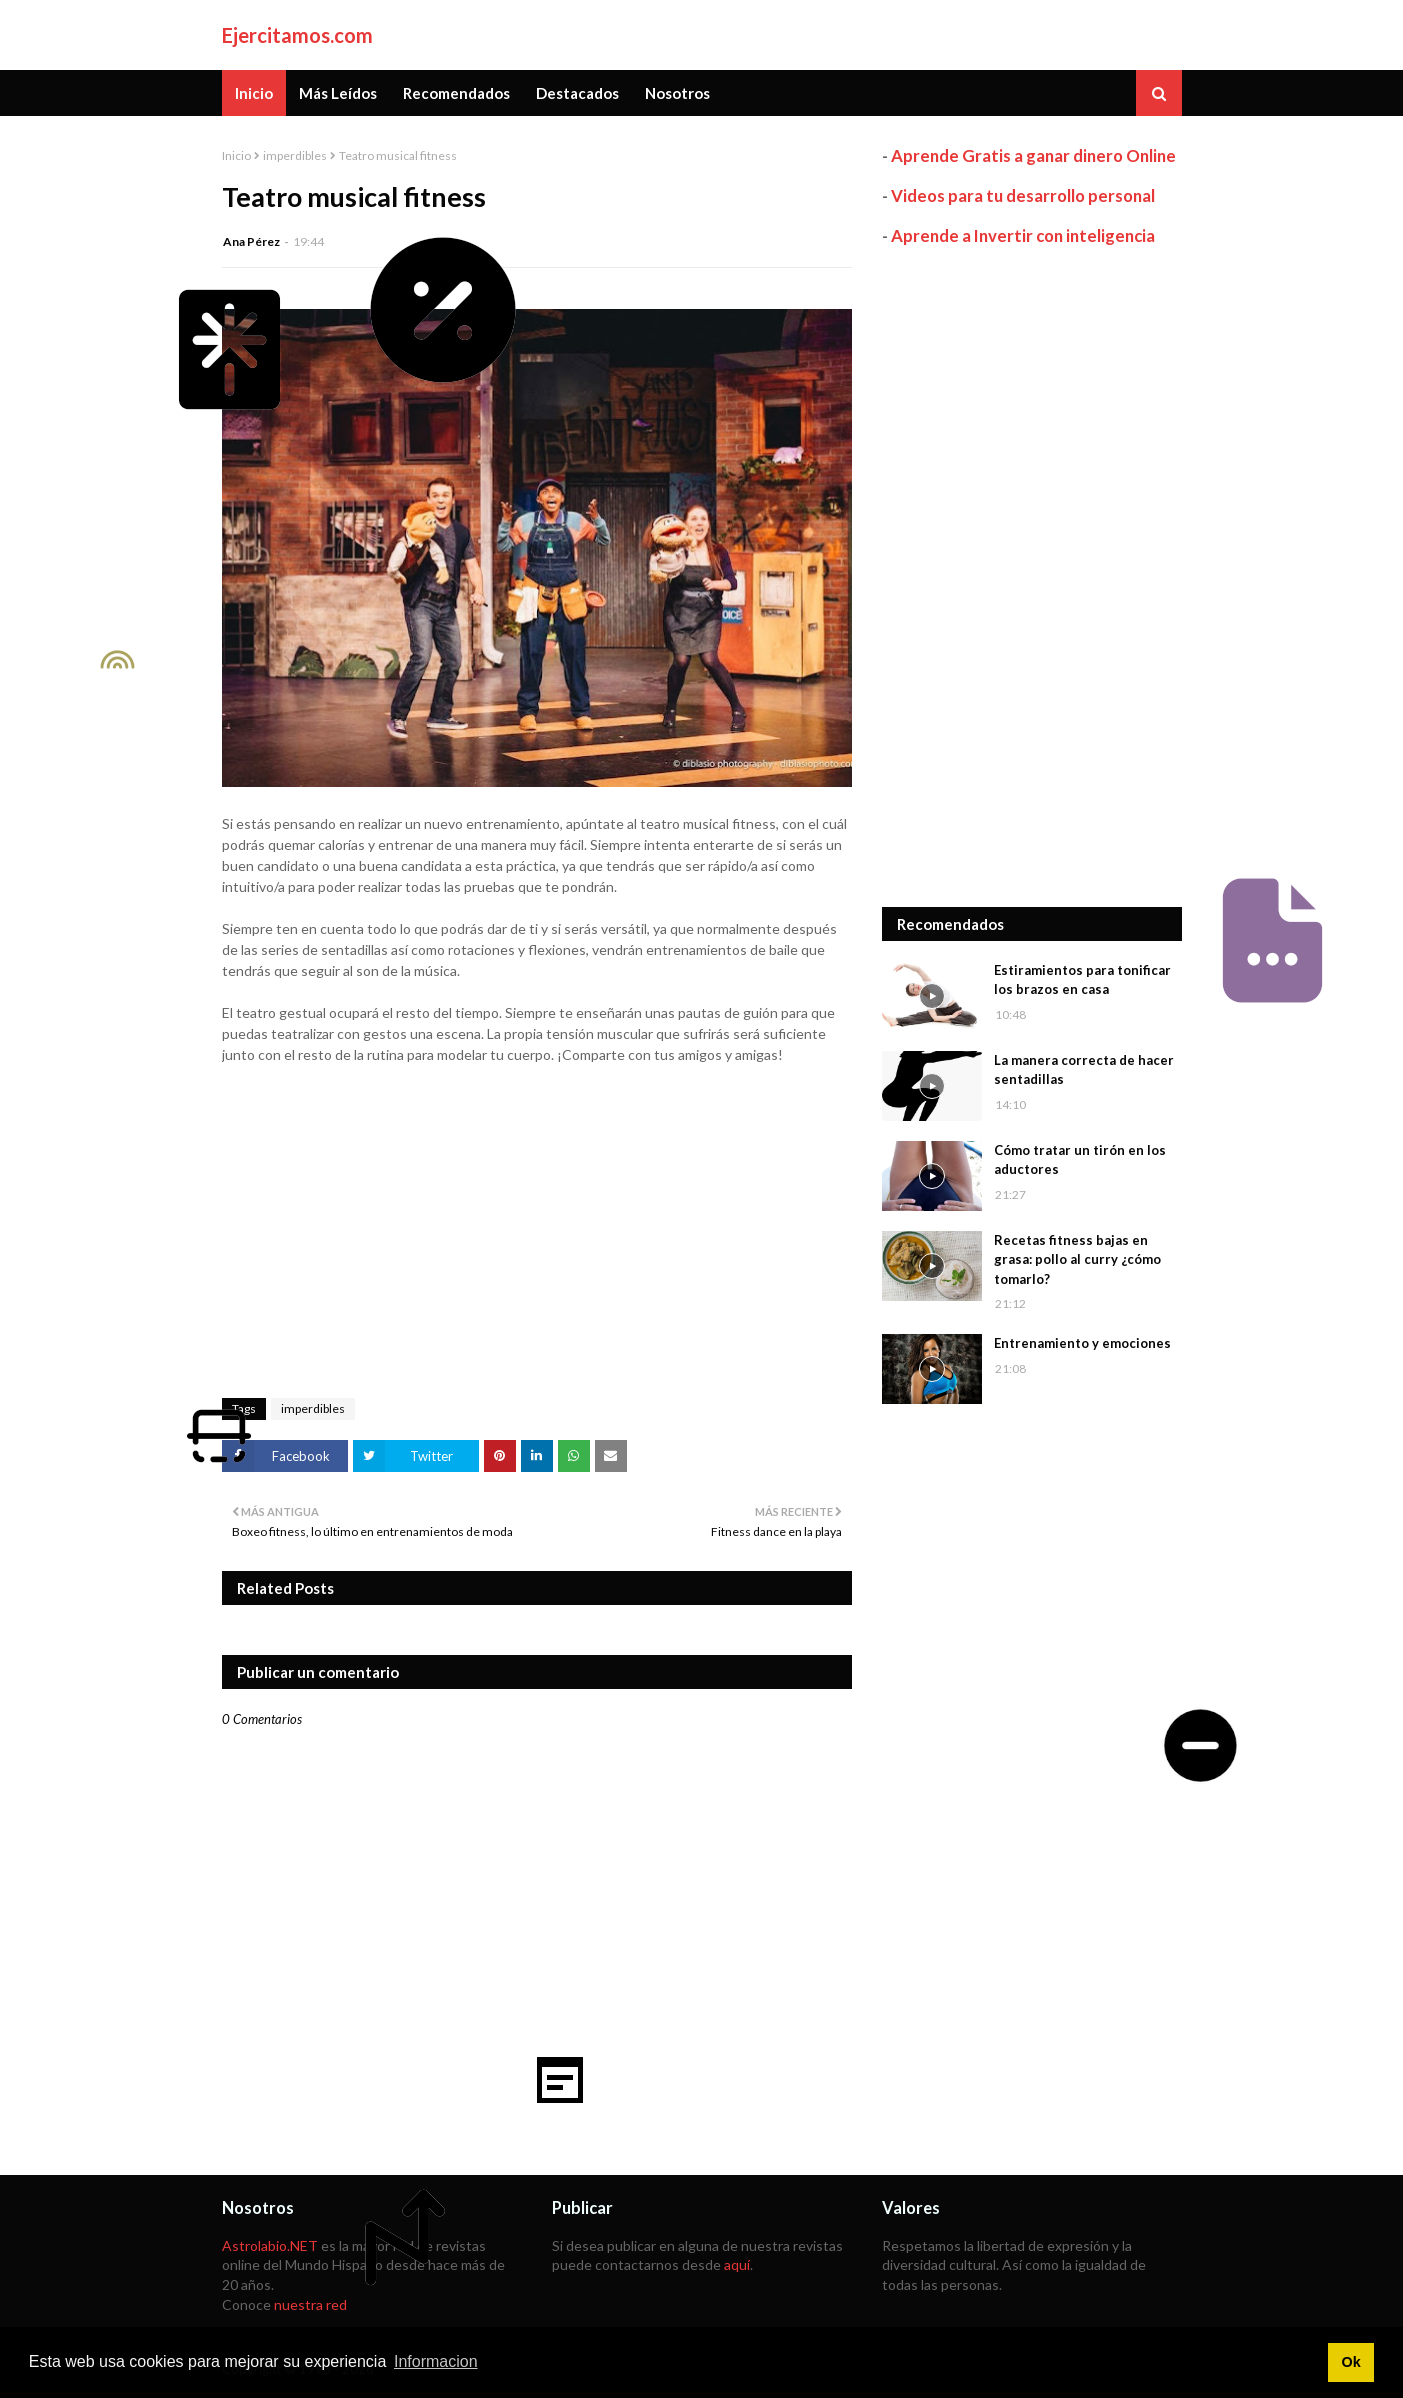  What do you see at coordinates (1272, 940) in the screenshot?
I see `view file details or additional options` at bounding box center [1272, 940].